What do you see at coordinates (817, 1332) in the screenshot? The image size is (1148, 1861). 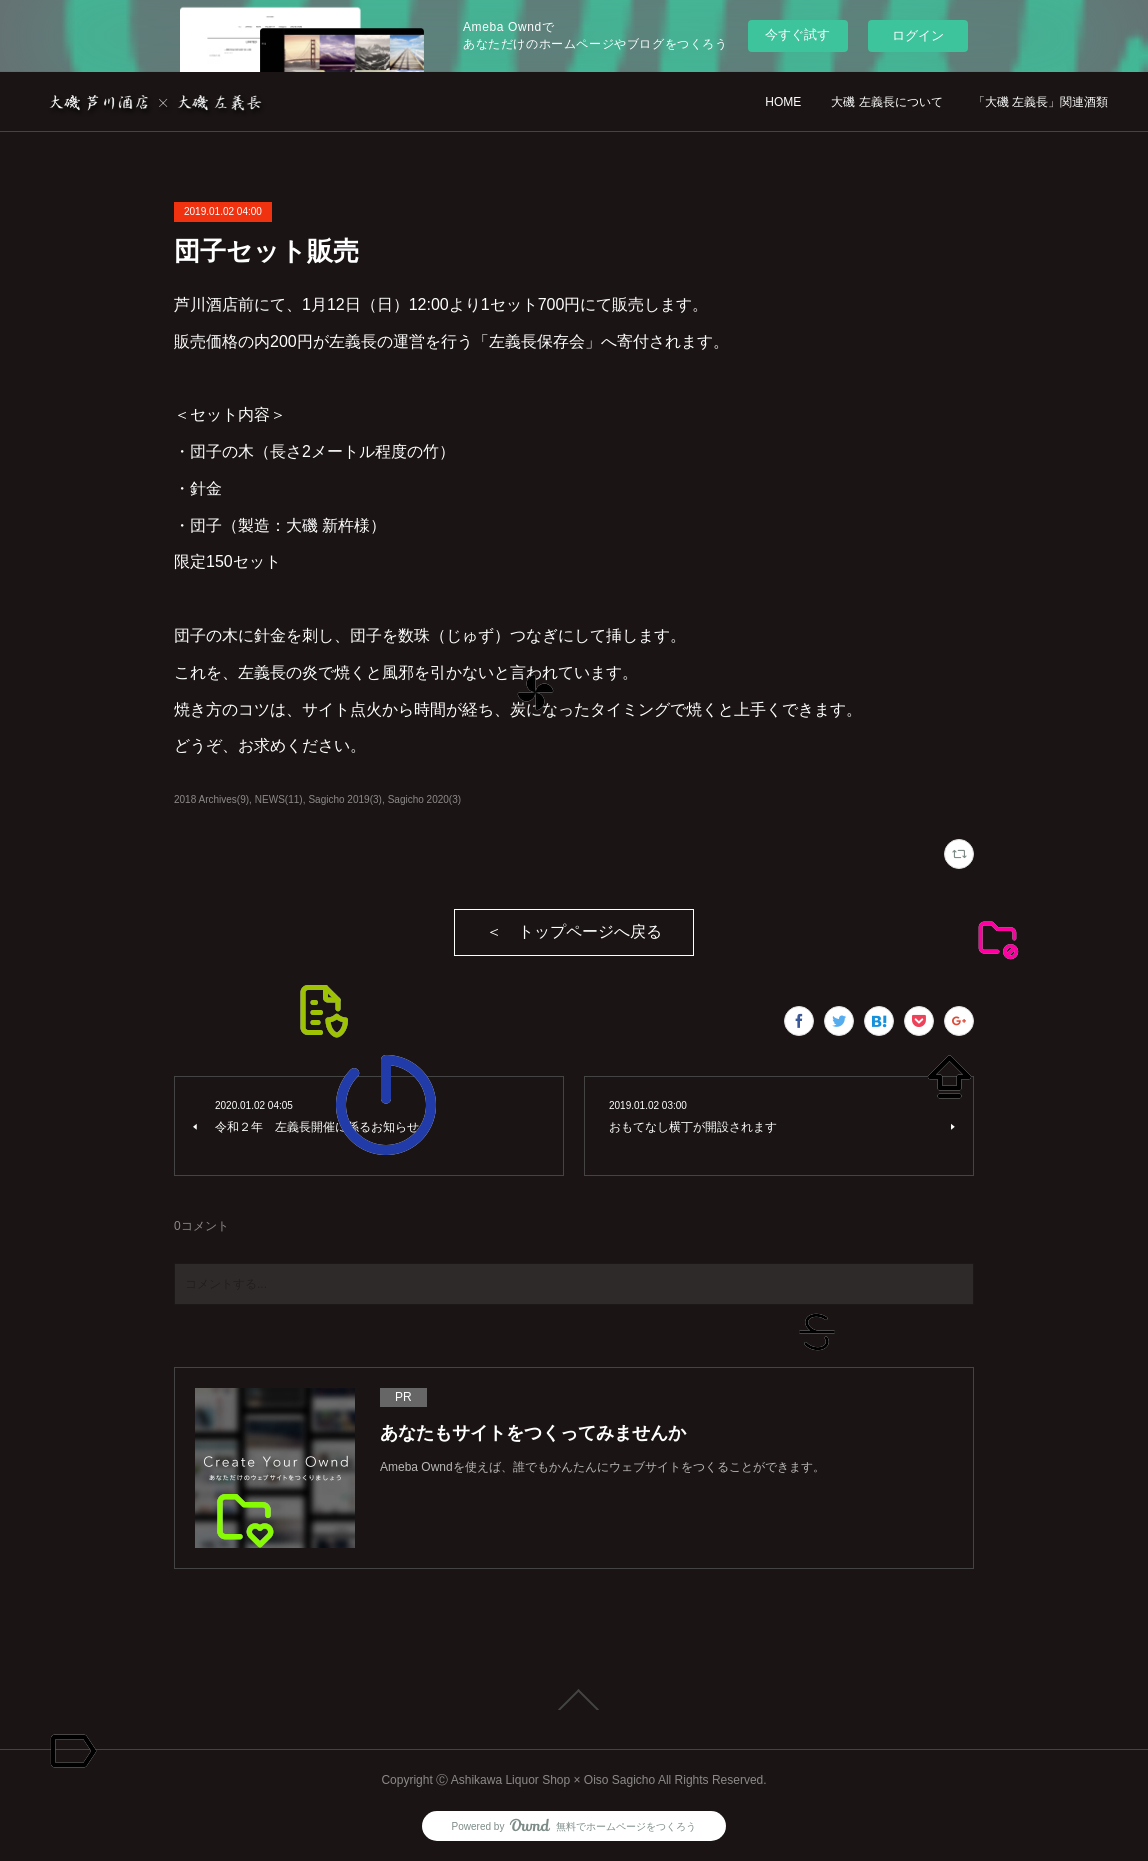 I see `apply strikethrough formatting to selected text` at bounding box center [817, 1332].